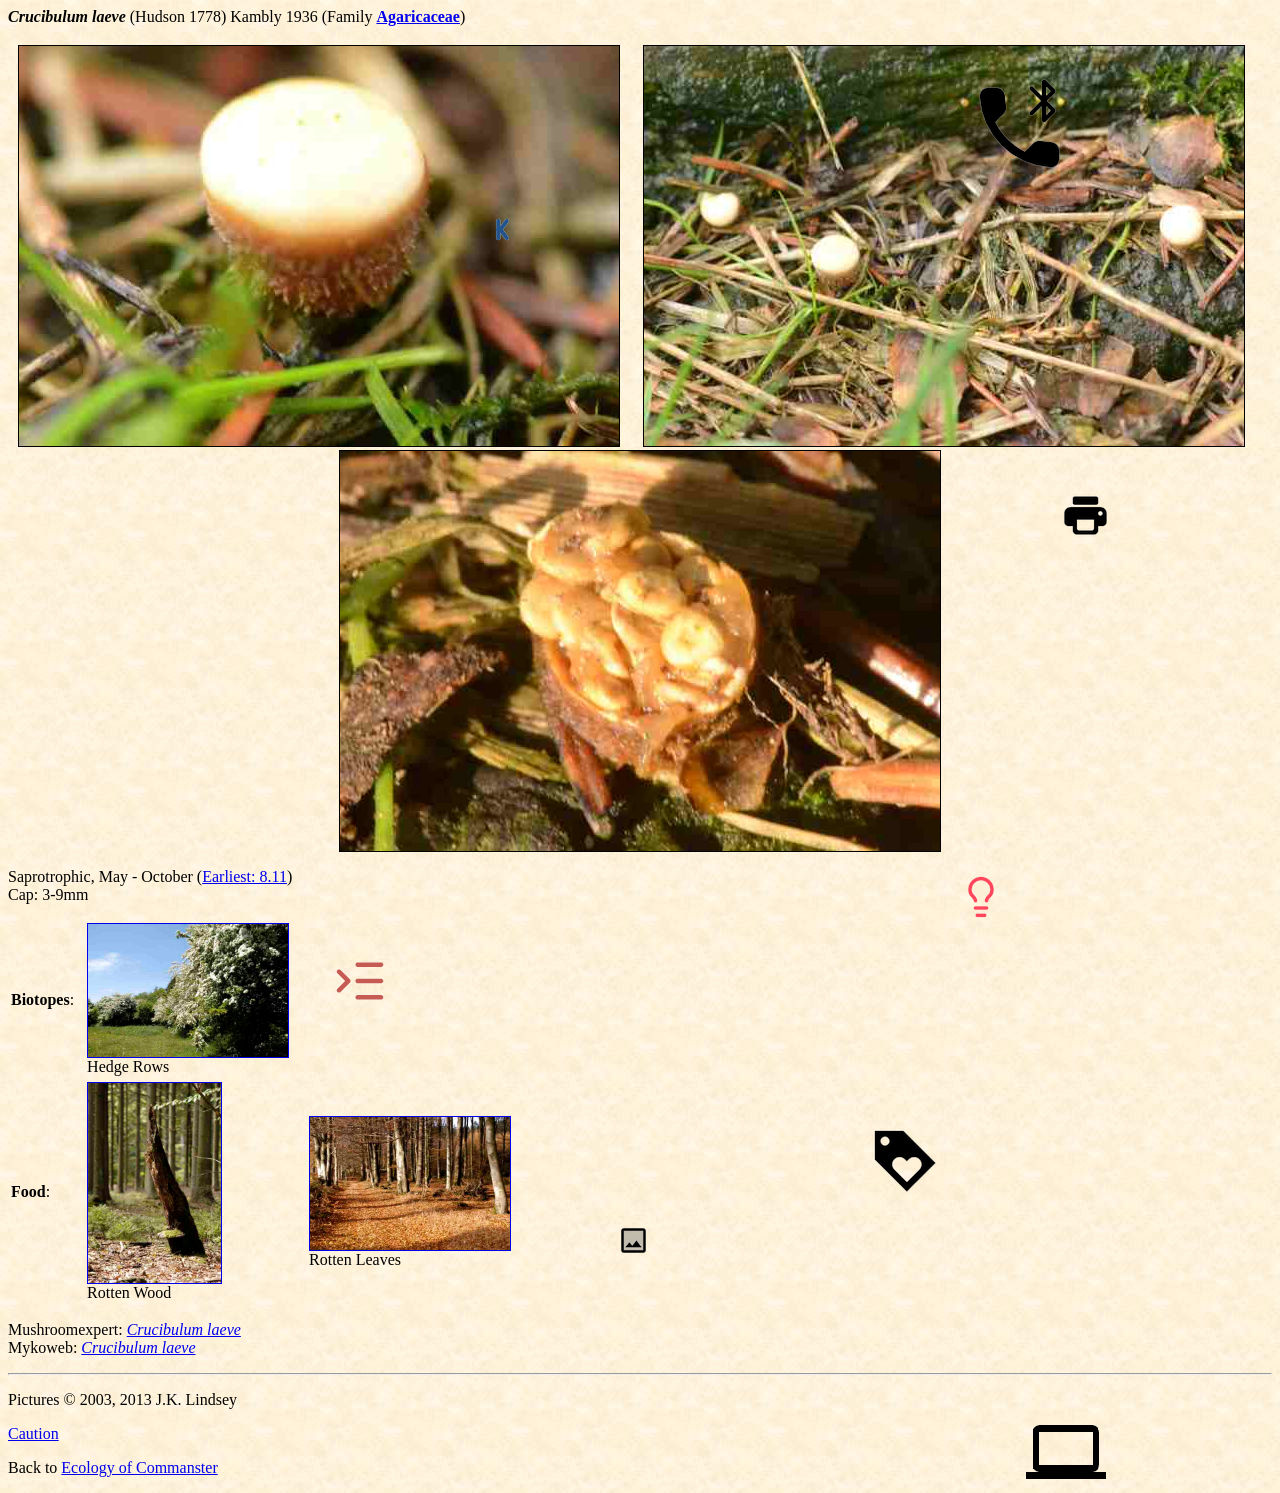 The width and height of the screenshot is (1280, 1493). What do you see at coordinates (1019, 127) in the screenshot?
I see `phone call connected via bluetooth speaker` at bounding box center [1019, 127].